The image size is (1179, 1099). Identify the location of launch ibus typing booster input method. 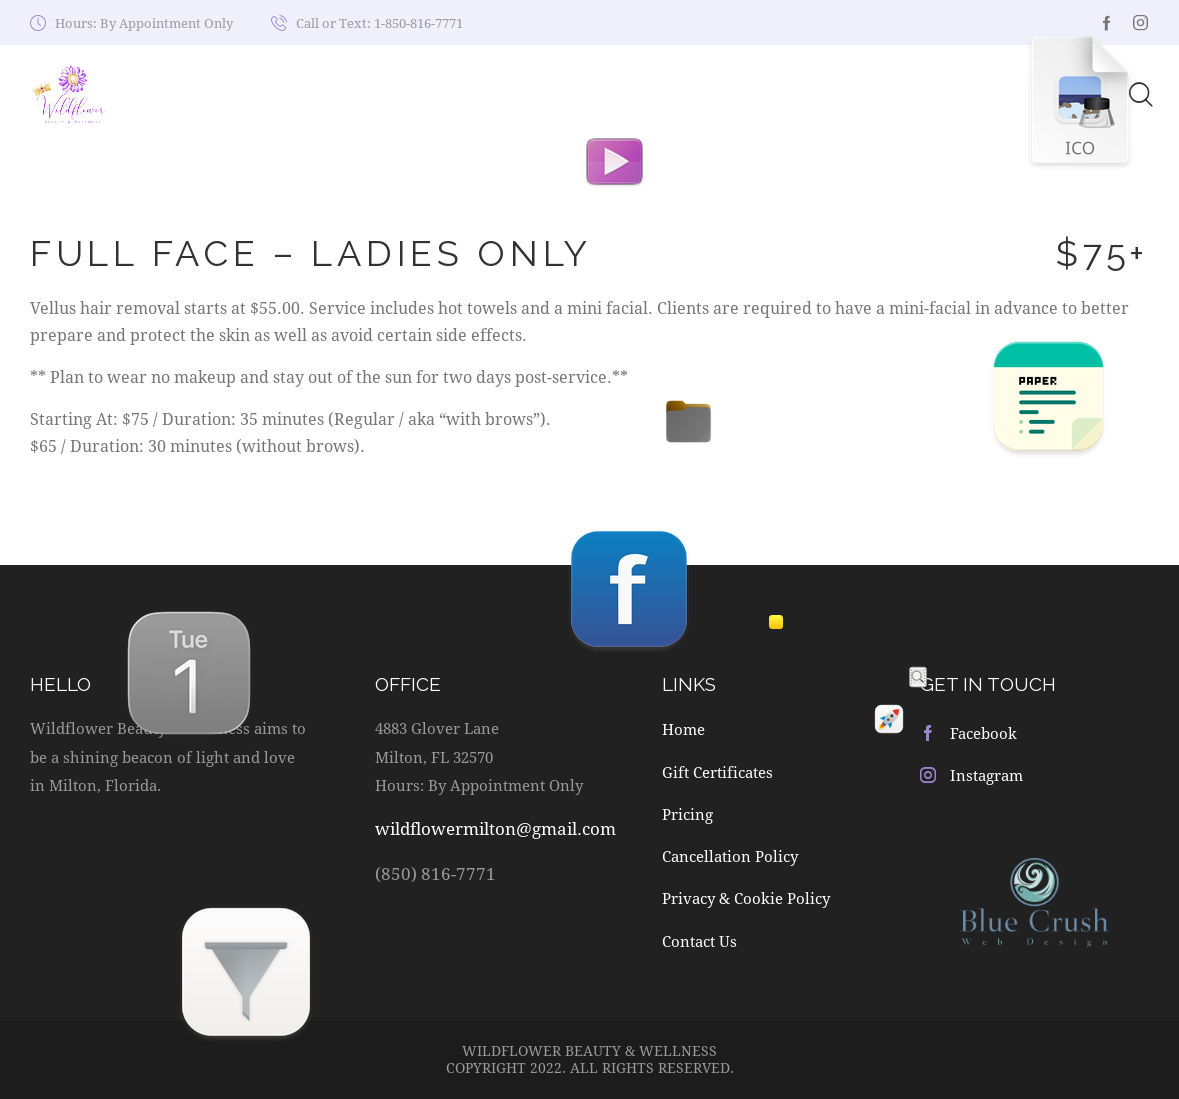
(889, 719).